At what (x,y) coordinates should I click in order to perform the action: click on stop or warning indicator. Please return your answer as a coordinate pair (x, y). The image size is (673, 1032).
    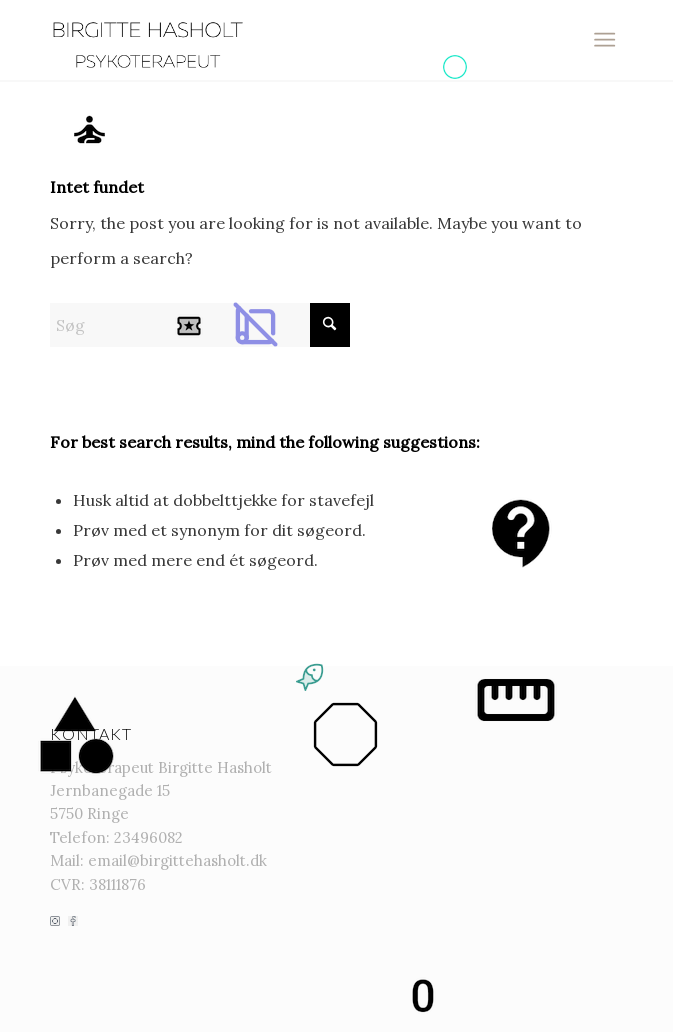
    Looking at the image, I should click on (345, 734).